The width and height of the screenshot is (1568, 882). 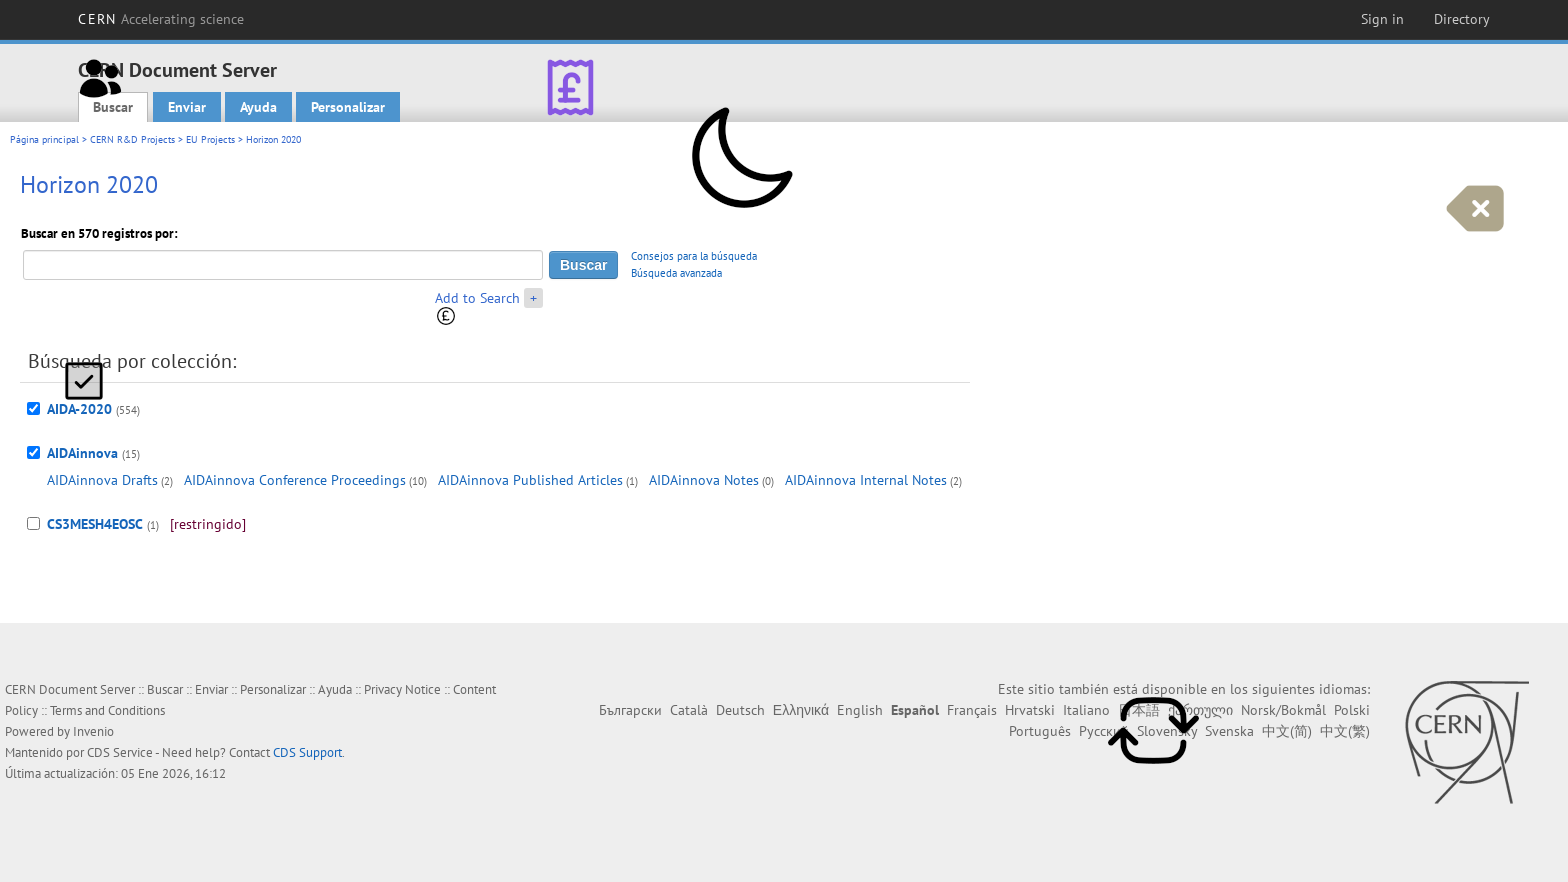 What do you see at coordinates (1474, 208) in the screenshot?
I see `delete the last character entered` at bounding box center [1474, 208].